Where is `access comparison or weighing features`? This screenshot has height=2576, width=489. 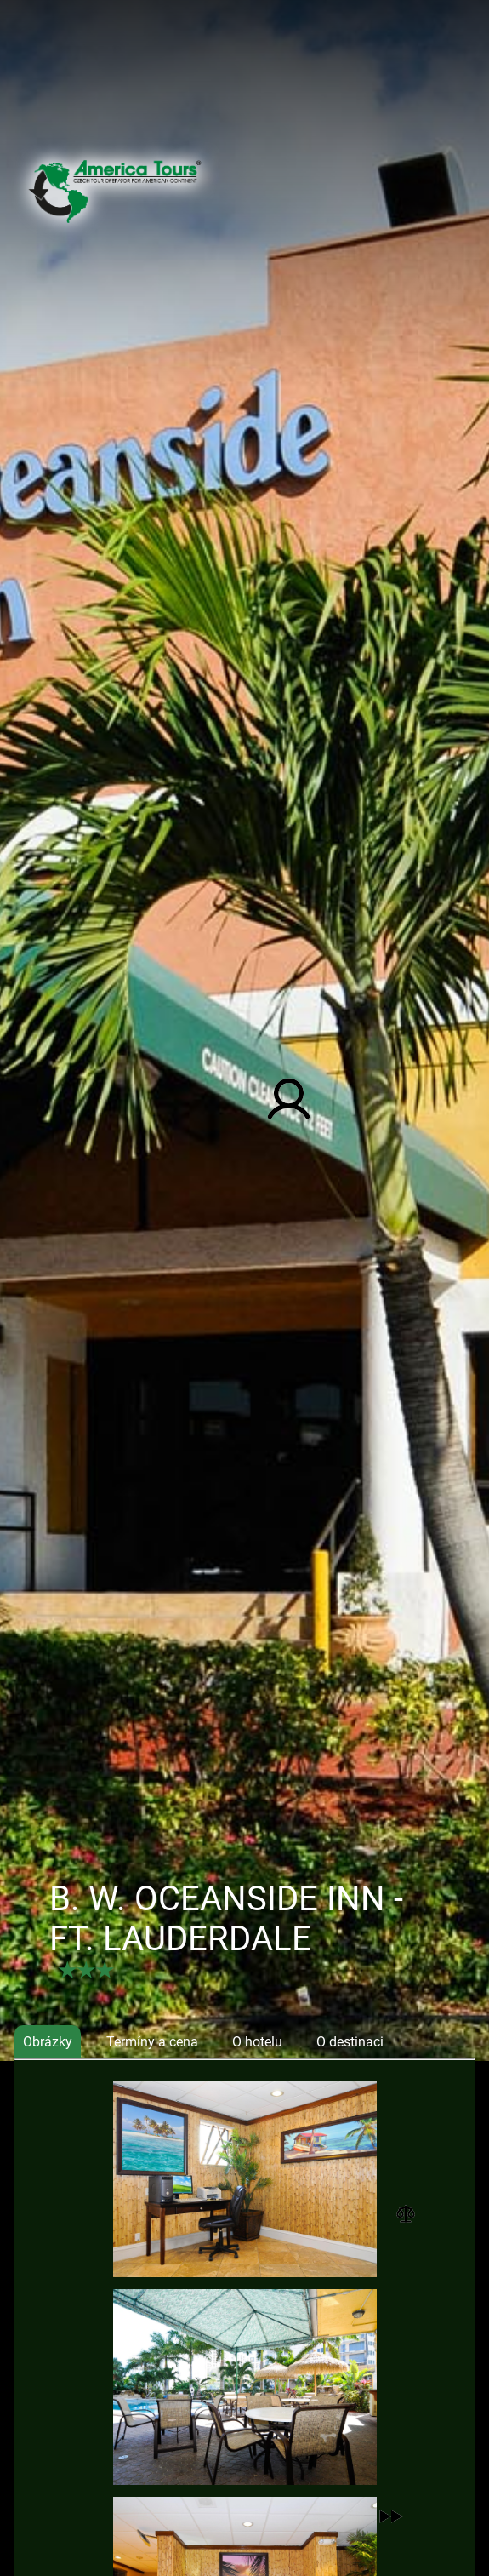 access comparison or weighing features is located at coordinates (406, 2214).